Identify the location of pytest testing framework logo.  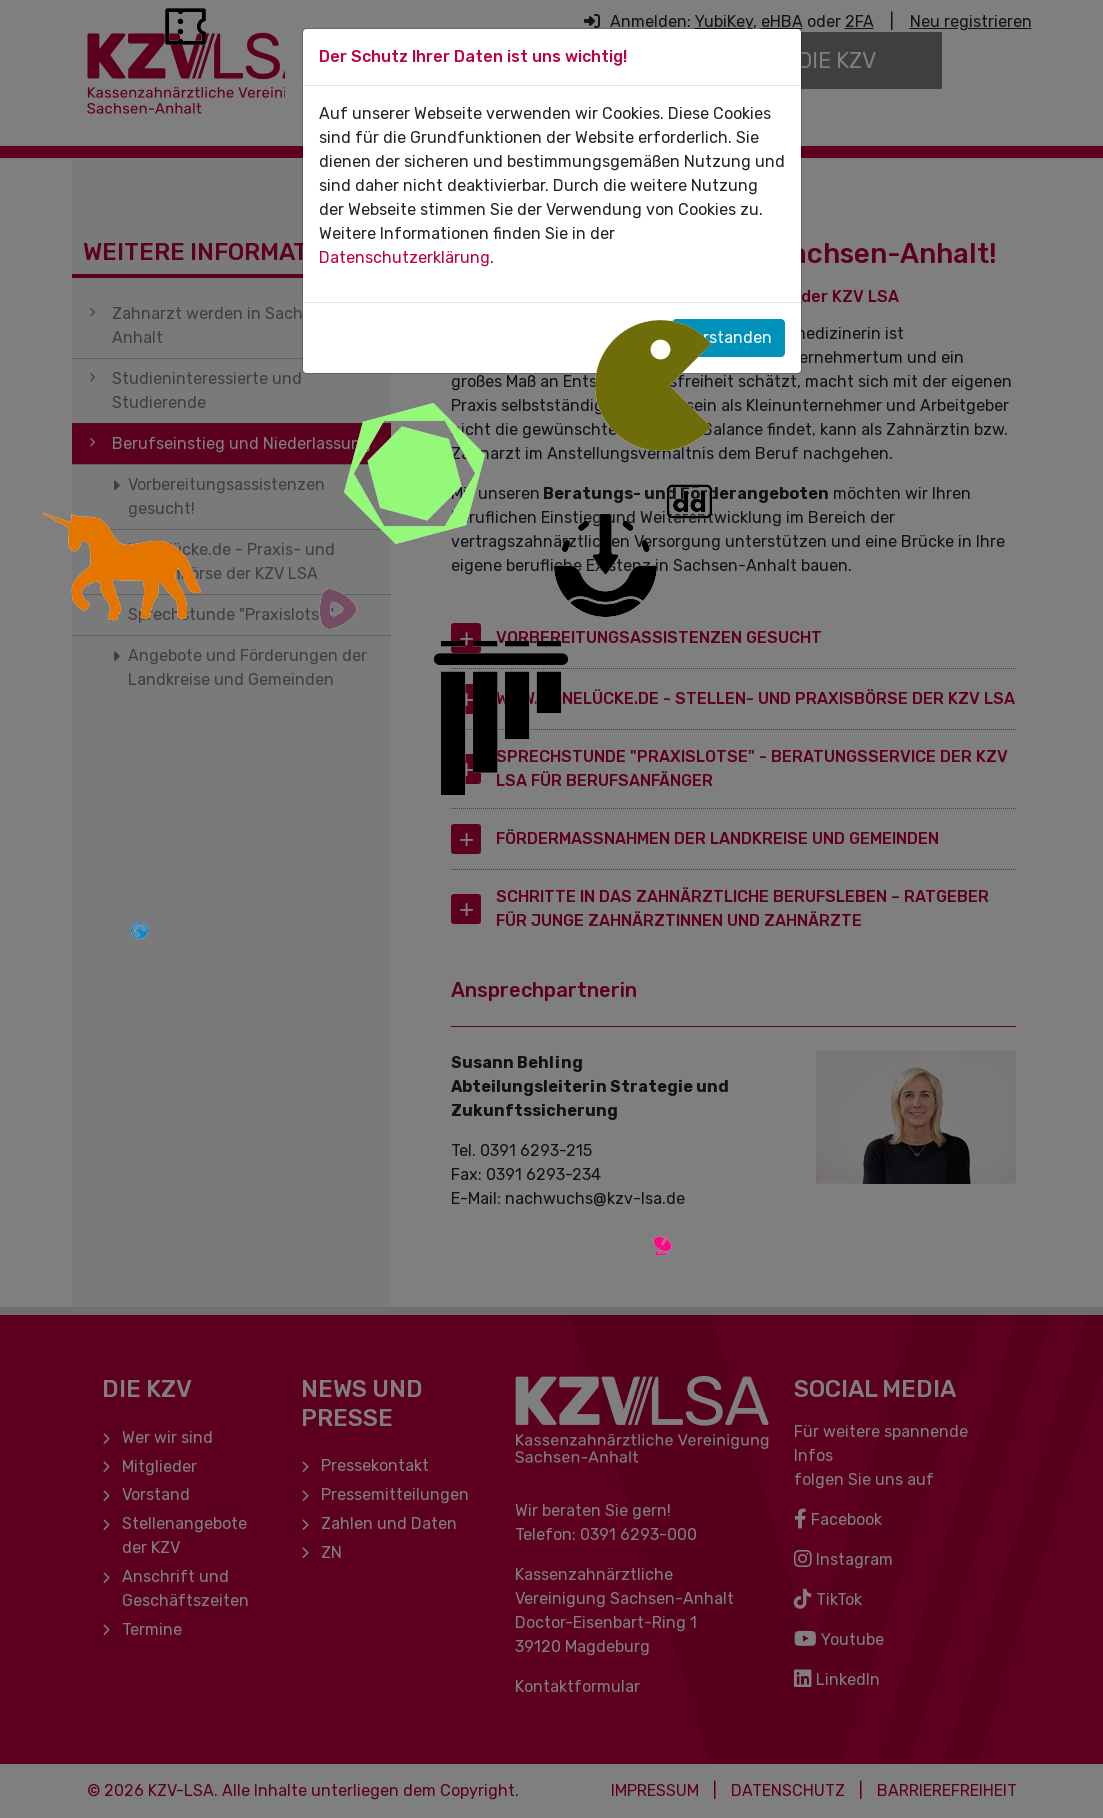
(501, 718).